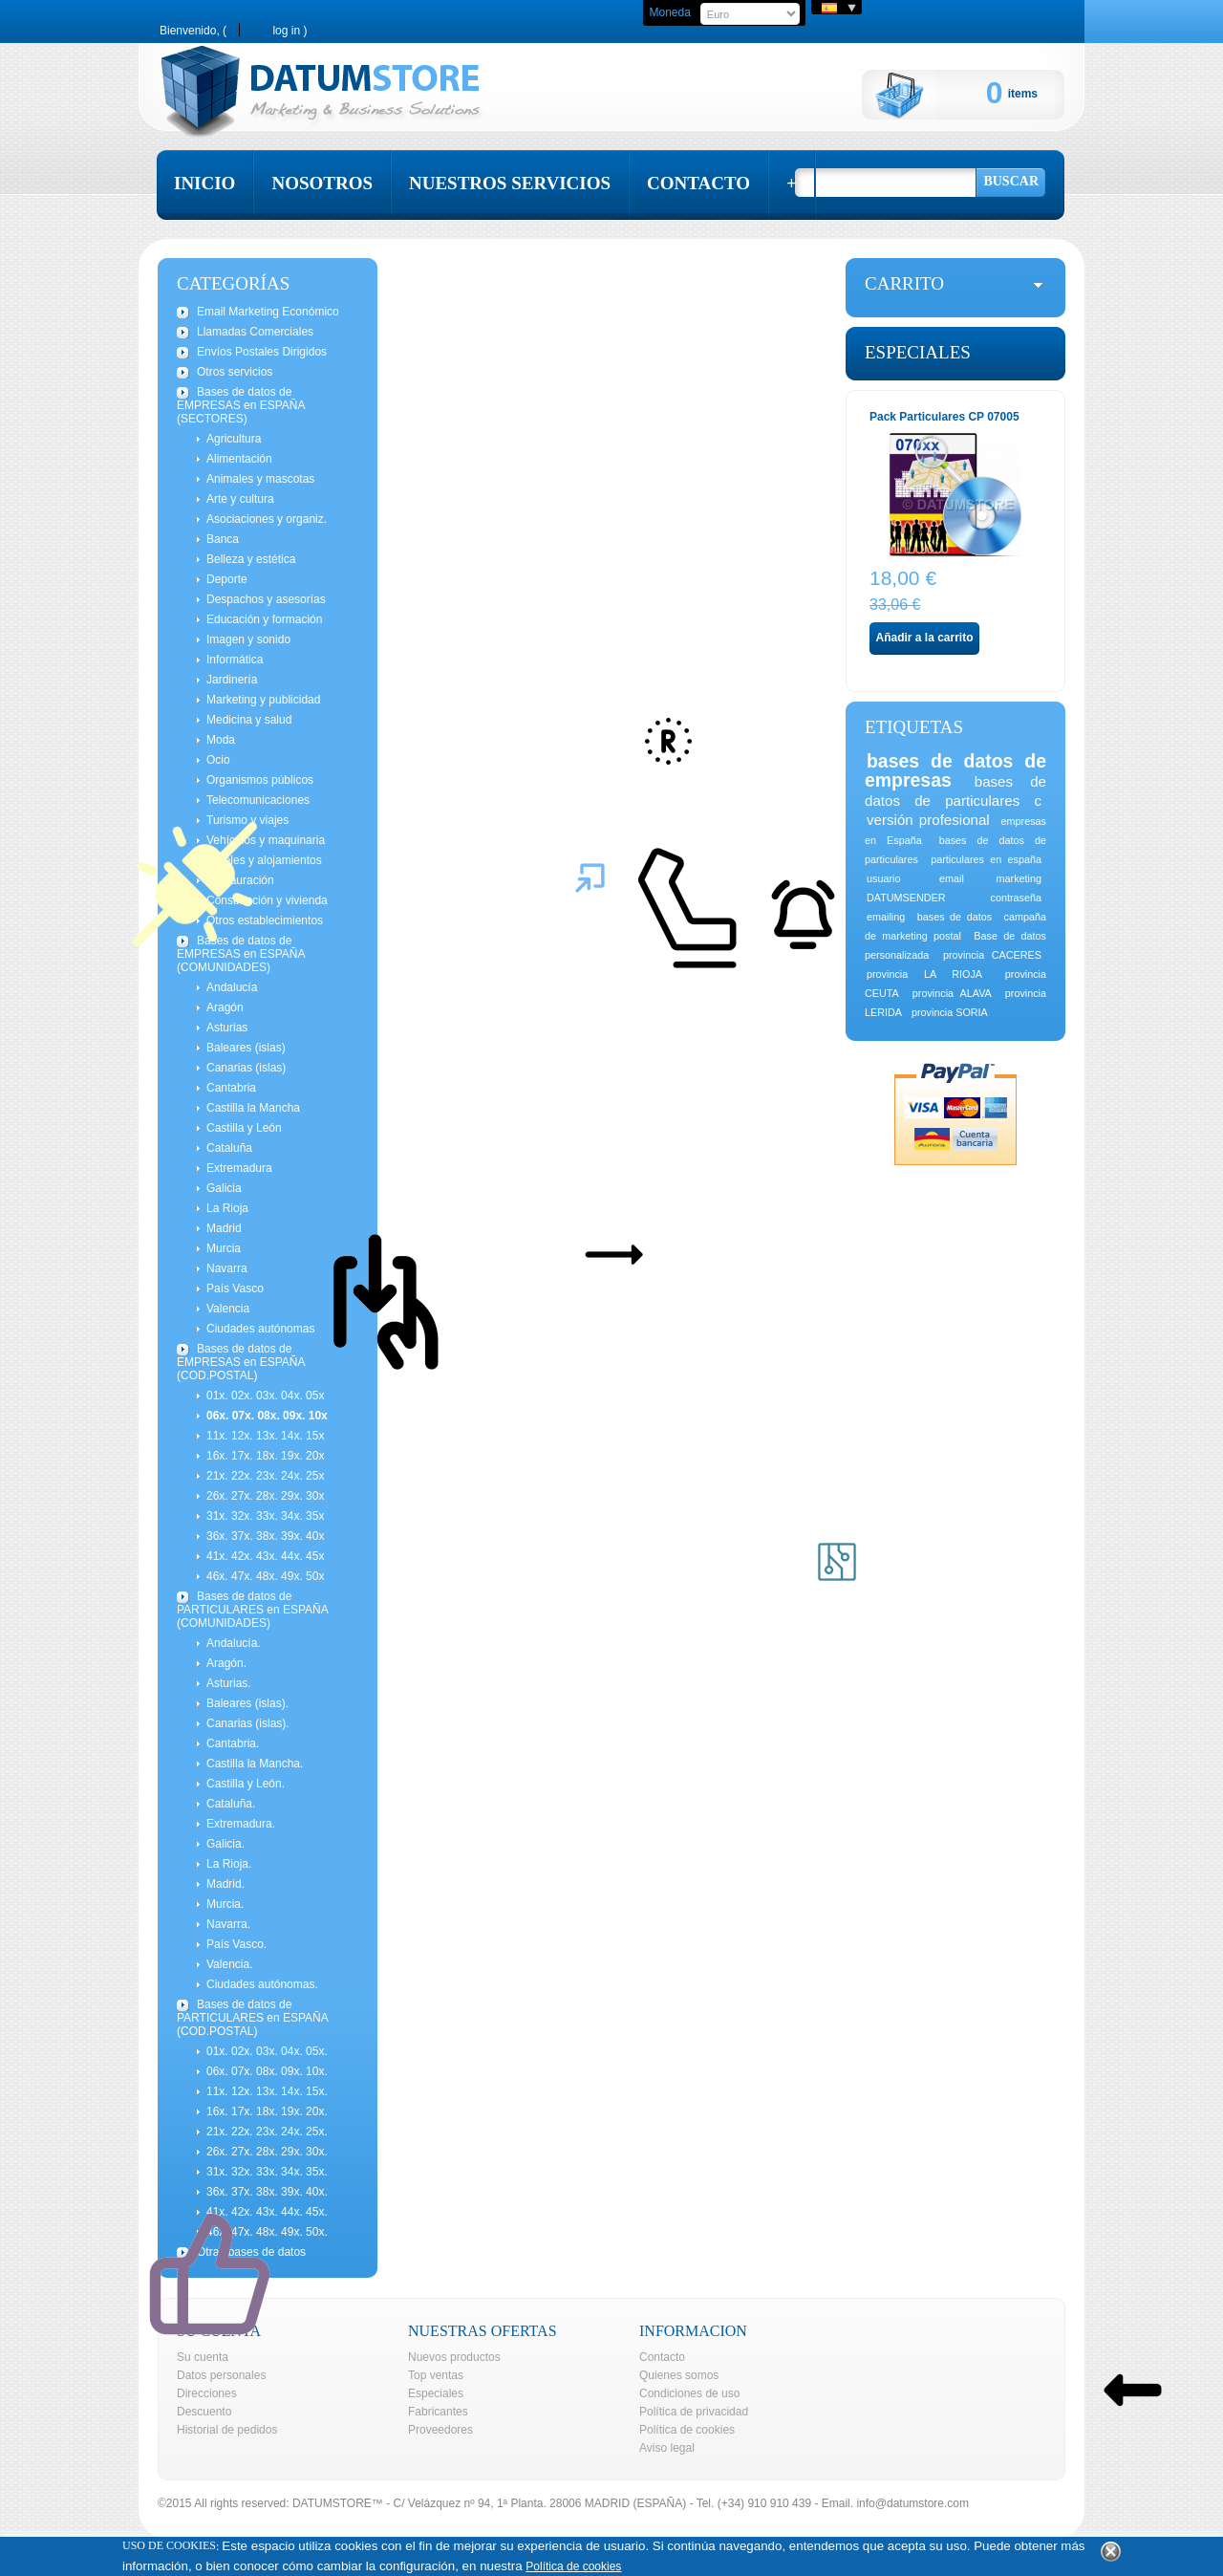 The height and width of the screenshot is (2576, 1223). I want to click on open in new window, so click(590, 877).